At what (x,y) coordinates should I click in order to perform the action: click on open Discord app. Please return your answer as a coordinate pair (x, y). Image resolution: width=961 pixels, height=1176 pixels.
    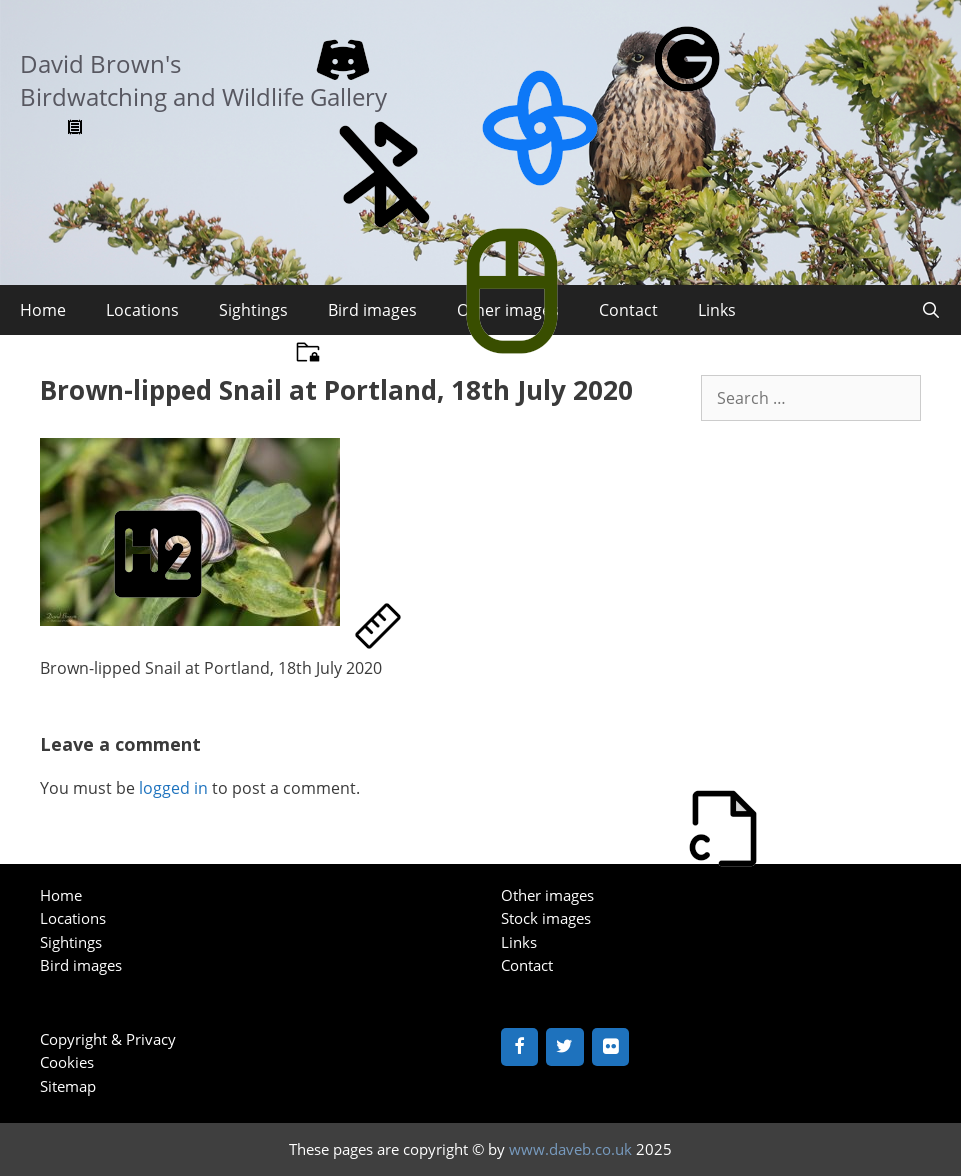
    Looking at the image, I should click on (343, 59).